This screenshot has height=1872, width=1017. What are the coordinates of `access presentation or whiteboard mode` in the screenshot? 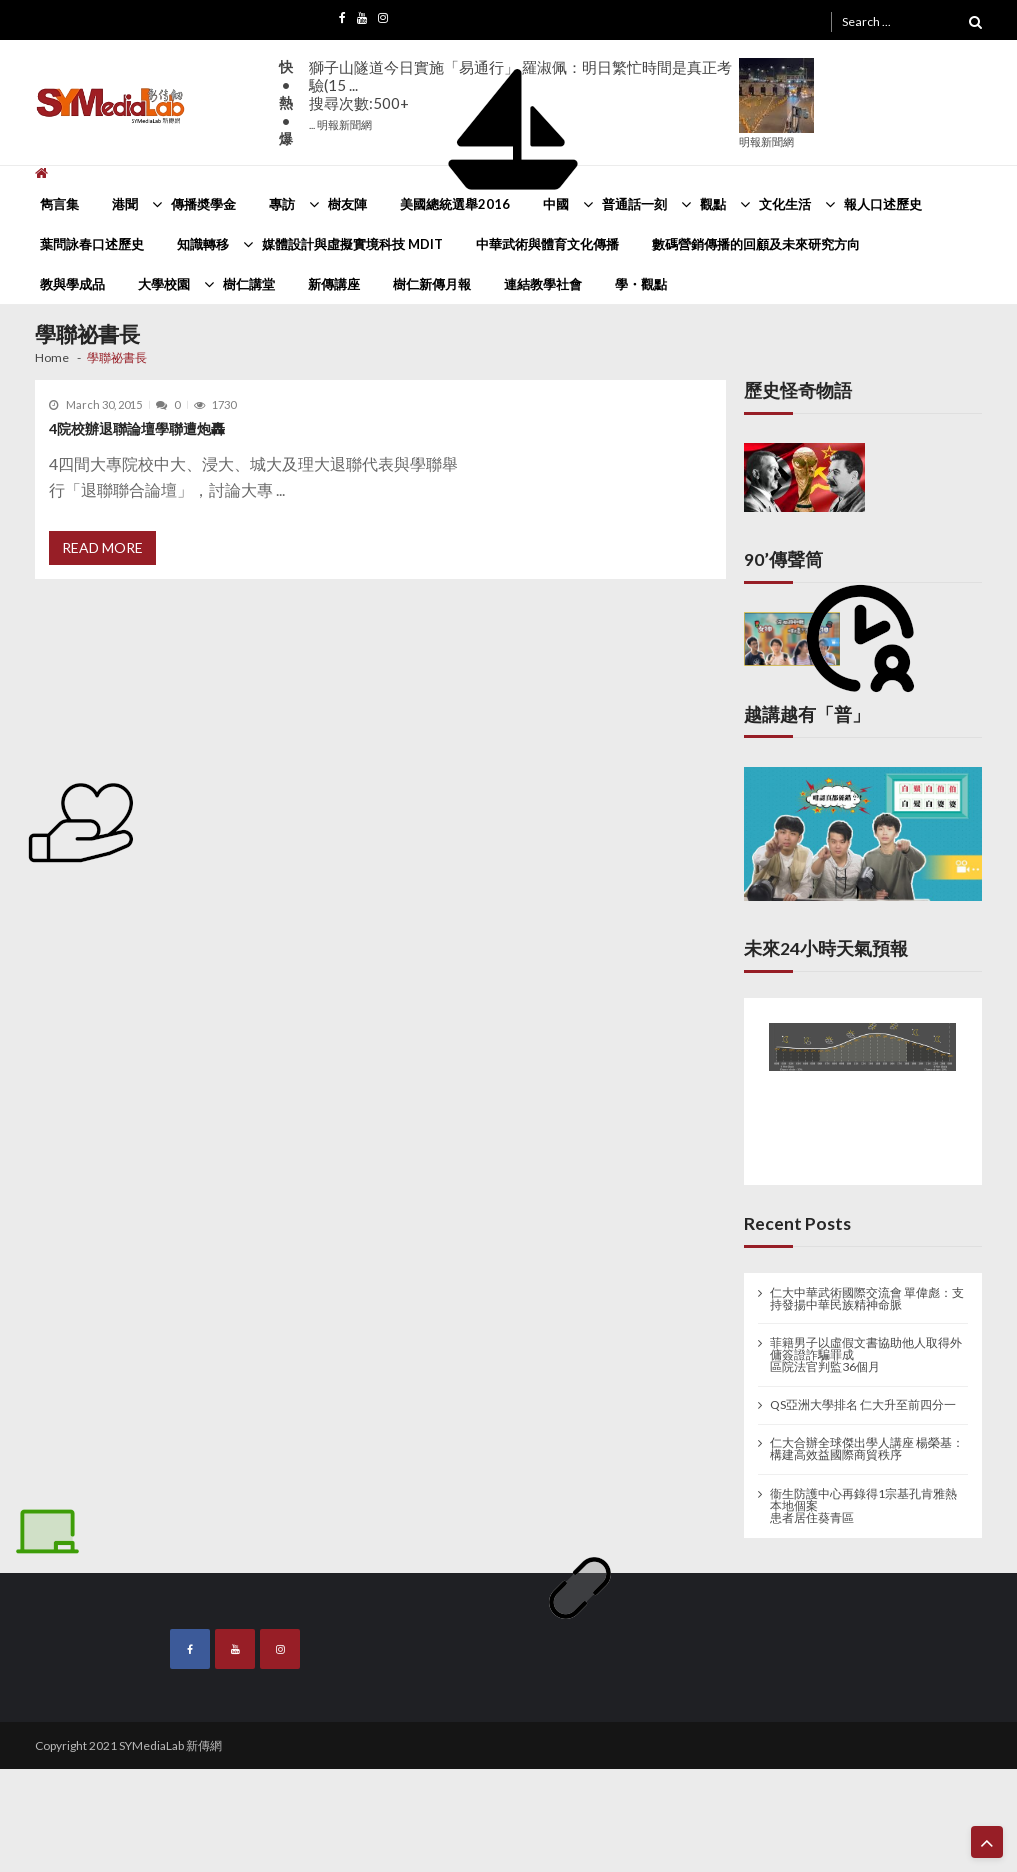 It's located at (47, 1532).